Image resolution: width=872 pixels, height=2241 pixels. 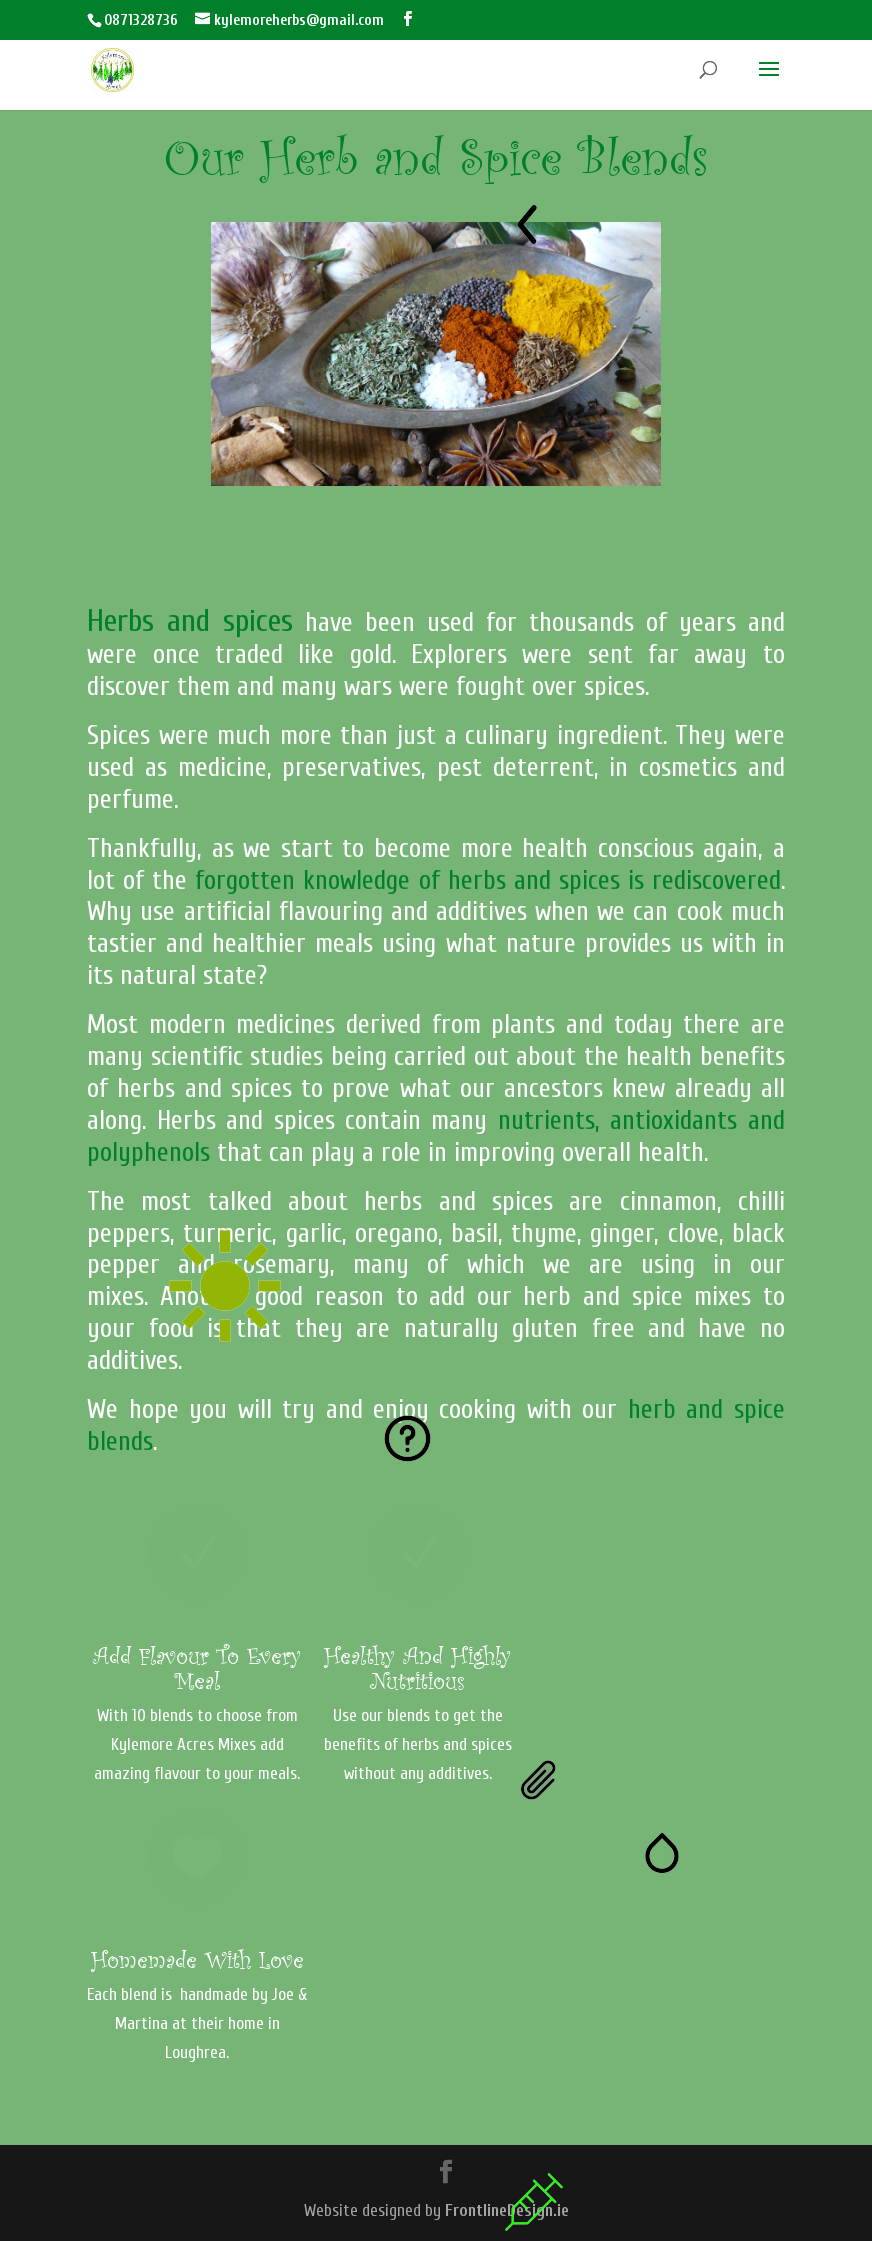 What do you see at coordinates (539, 1780) in the screenshot?
I see `attach a file to your message` at bounding box center [539, 1780].